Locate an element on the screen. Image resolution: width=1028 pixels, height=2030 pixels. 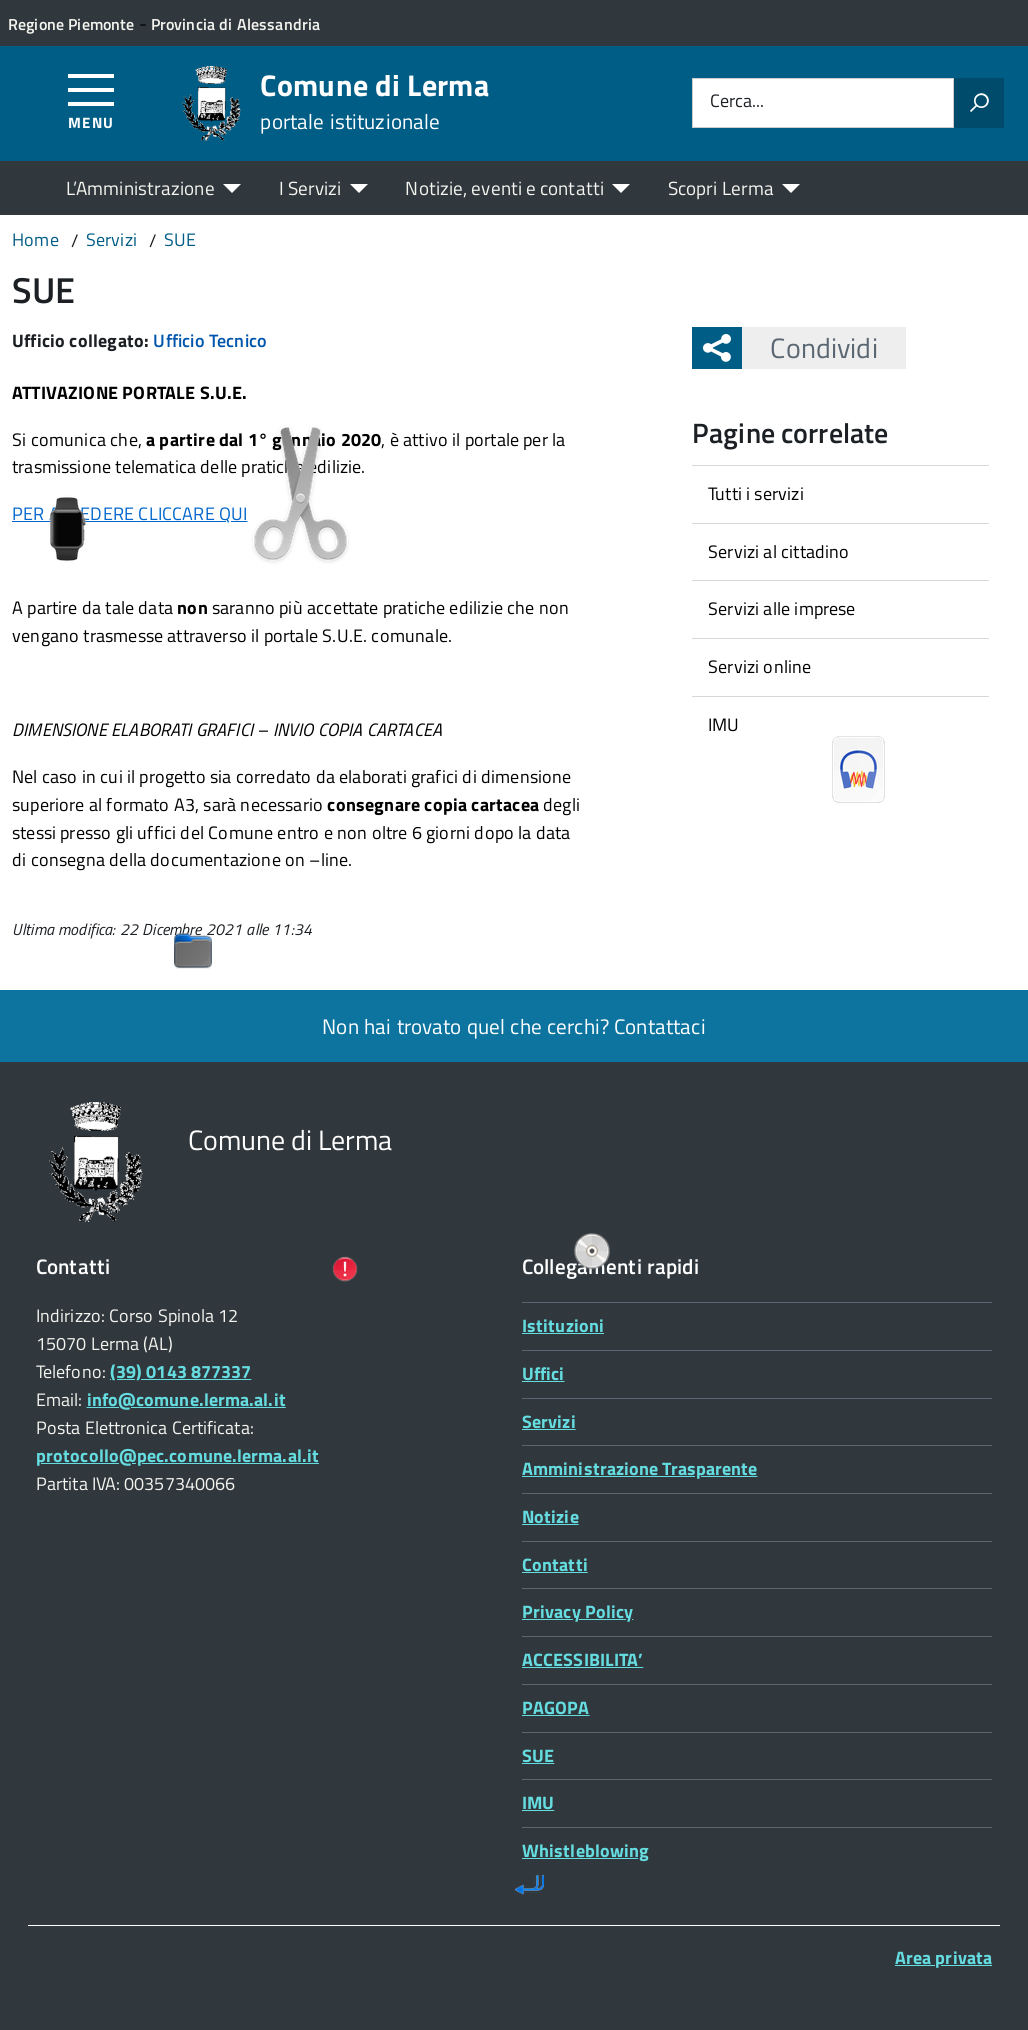
audacity audio project file is located at coordinates (858, 769).